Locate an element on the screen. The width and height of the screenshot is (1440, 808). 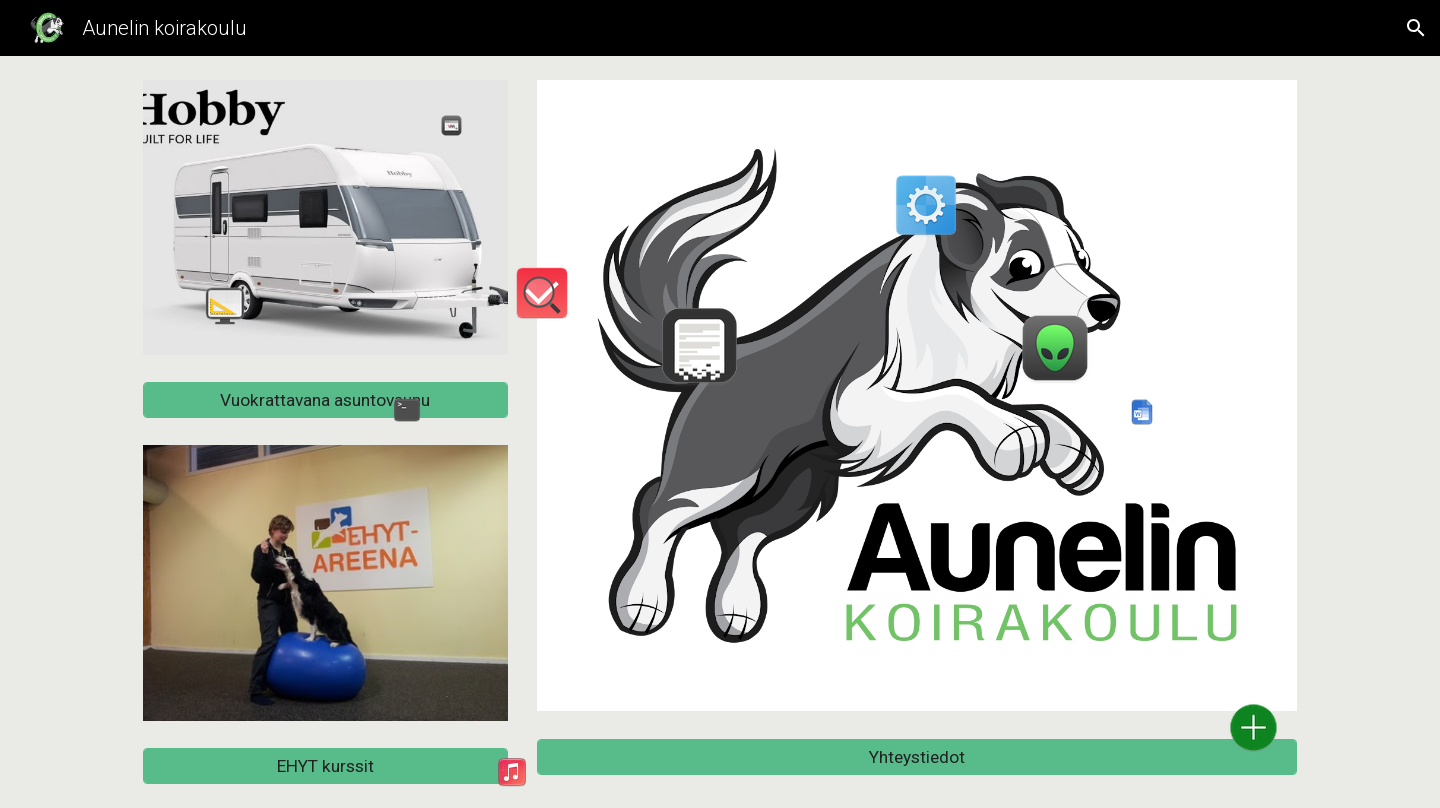
launch alien arena game is located at coordinates (1055, 348).